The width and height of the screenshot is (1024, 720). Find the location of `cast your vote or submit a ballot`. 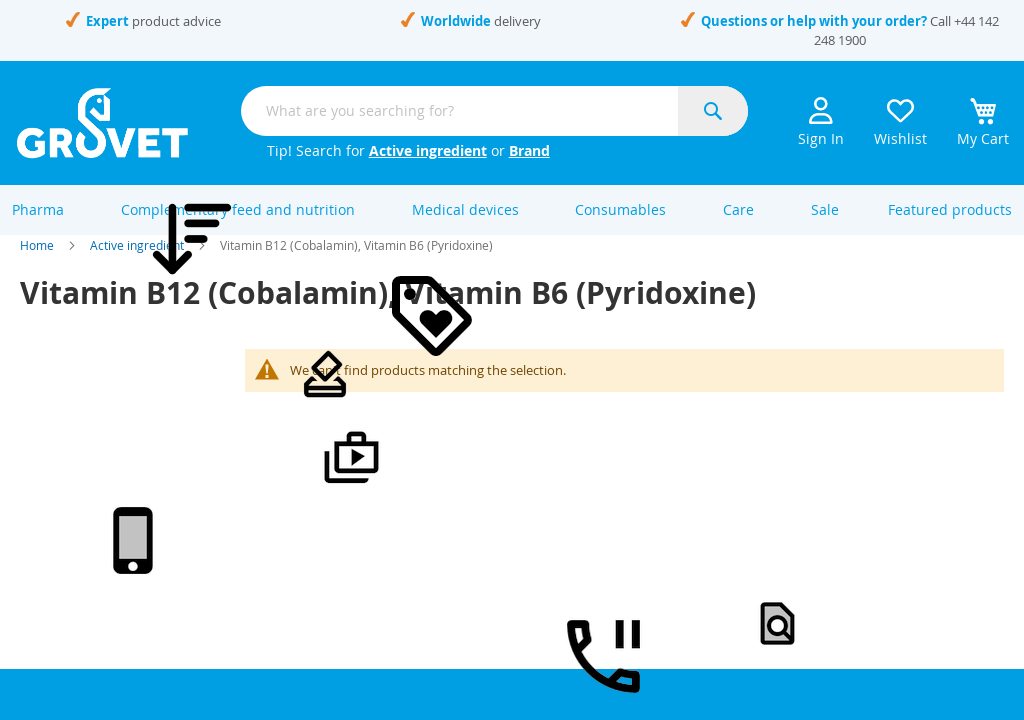

cast your vote or submit a ballot is located at coordinates (325, 374).